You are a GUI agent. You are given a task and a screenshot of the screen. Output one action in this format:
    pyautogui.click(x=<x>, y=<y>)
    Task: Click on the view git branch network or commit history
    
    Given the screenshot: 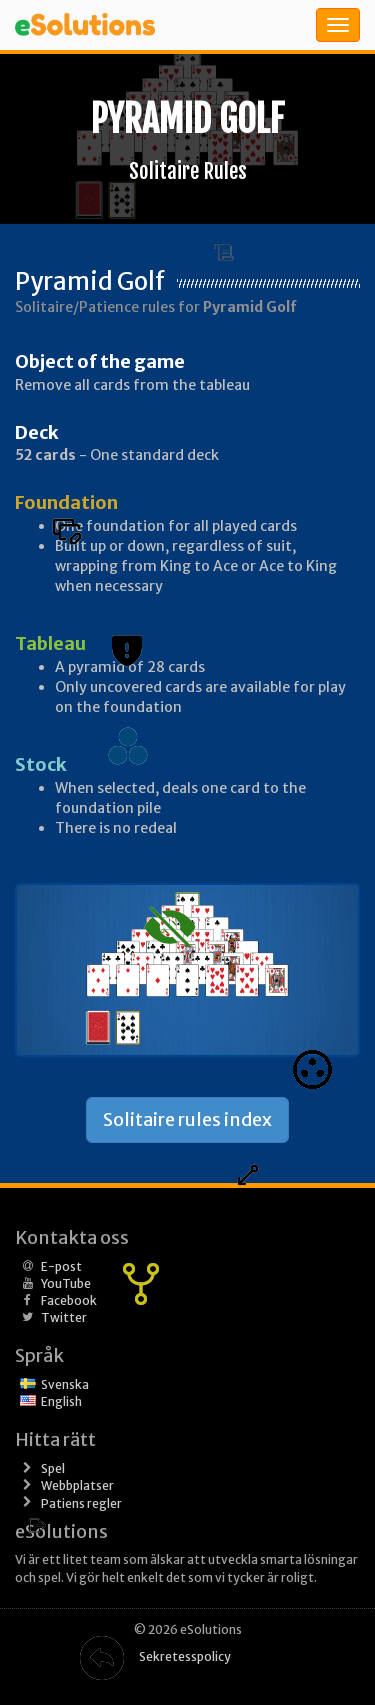 What is the action you would take?
    pyautogui.click(x=141, y=1284)
    